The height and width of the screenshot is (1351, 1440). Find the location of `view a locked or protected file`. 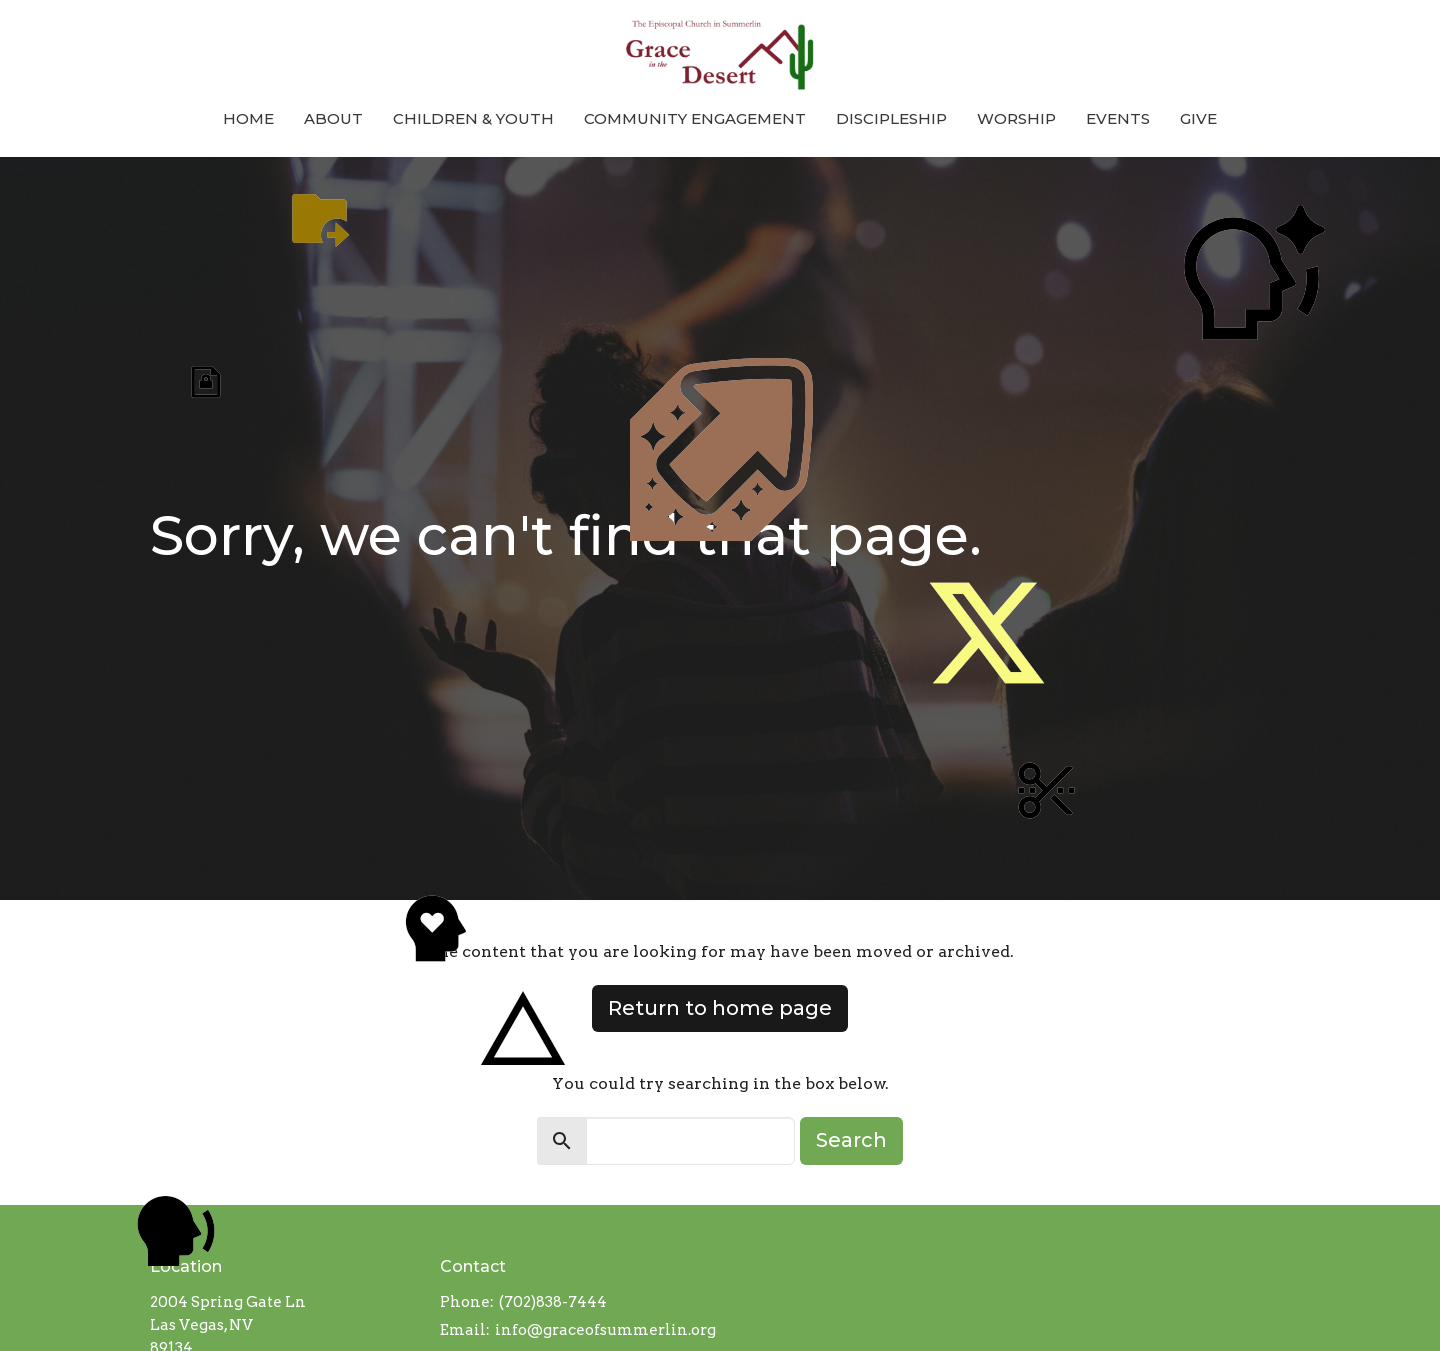

view a locked or protected file is located at coordinates (206, 382).